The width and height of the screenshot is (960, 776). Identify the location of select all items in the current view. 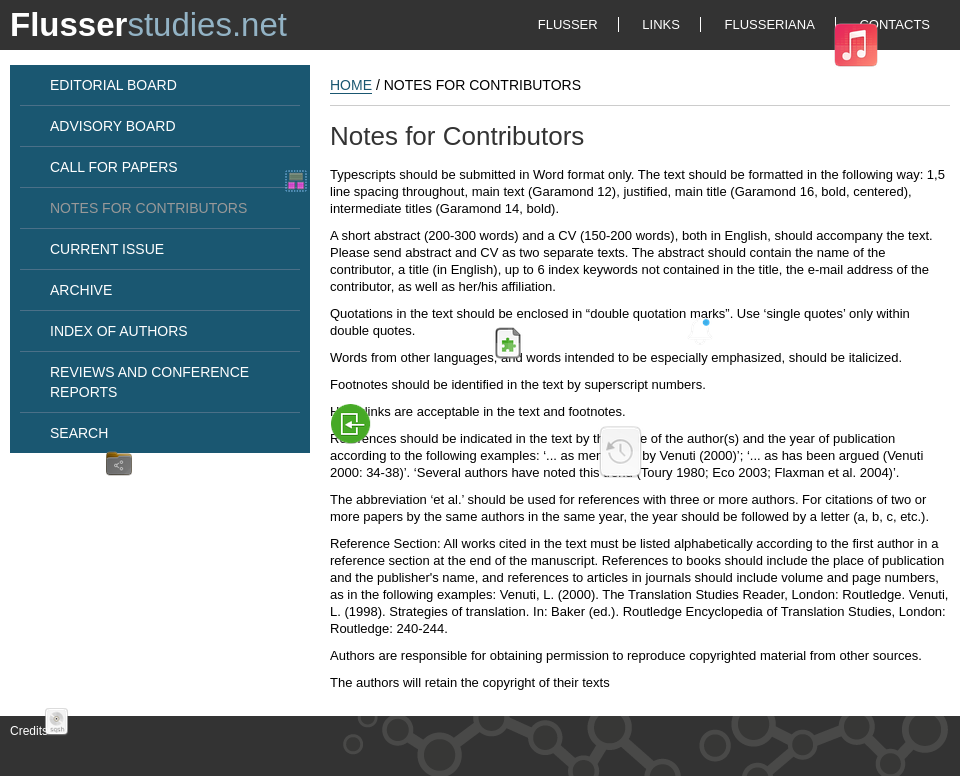
(296, 181).